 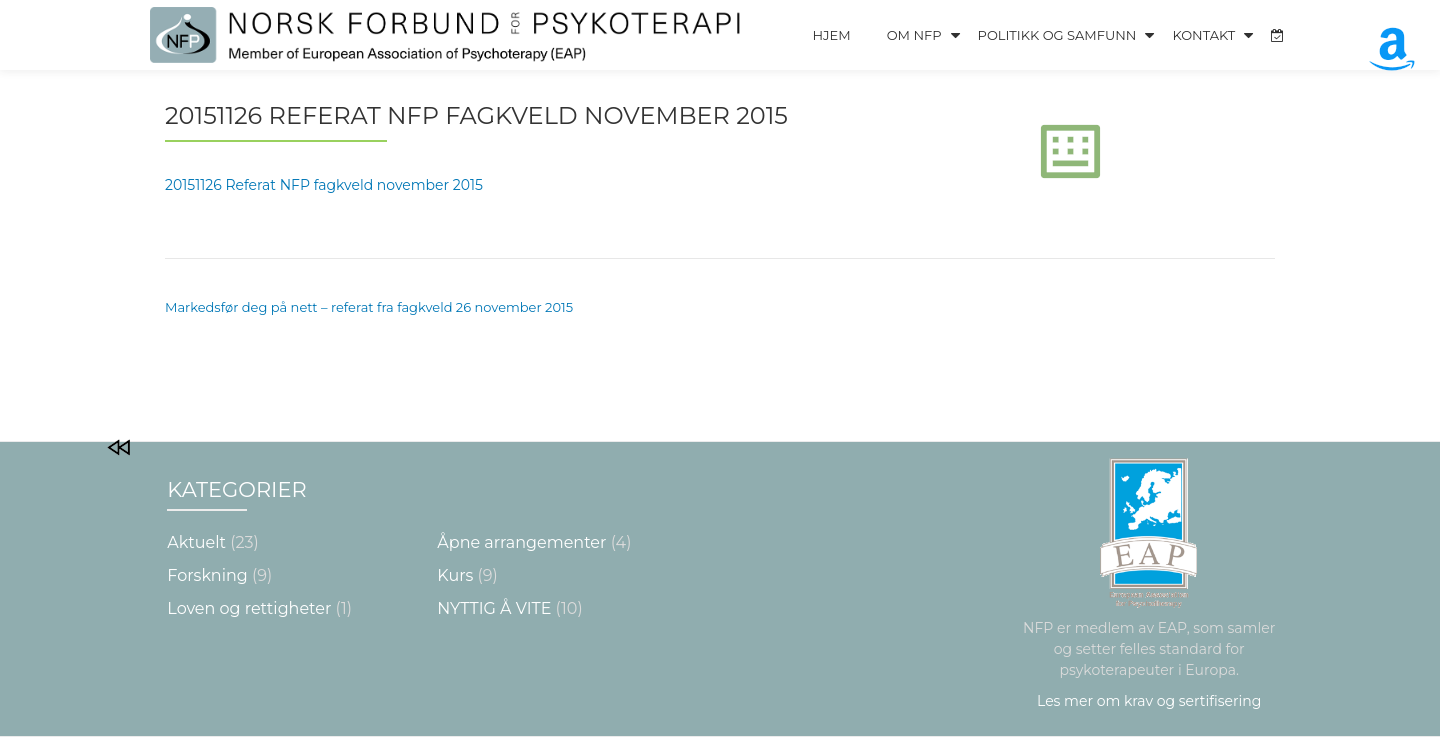 What do you see at coordinates (119, 447) in the screenshot?
I see `rewind media to the beginning` at bounding box center [119, 447].